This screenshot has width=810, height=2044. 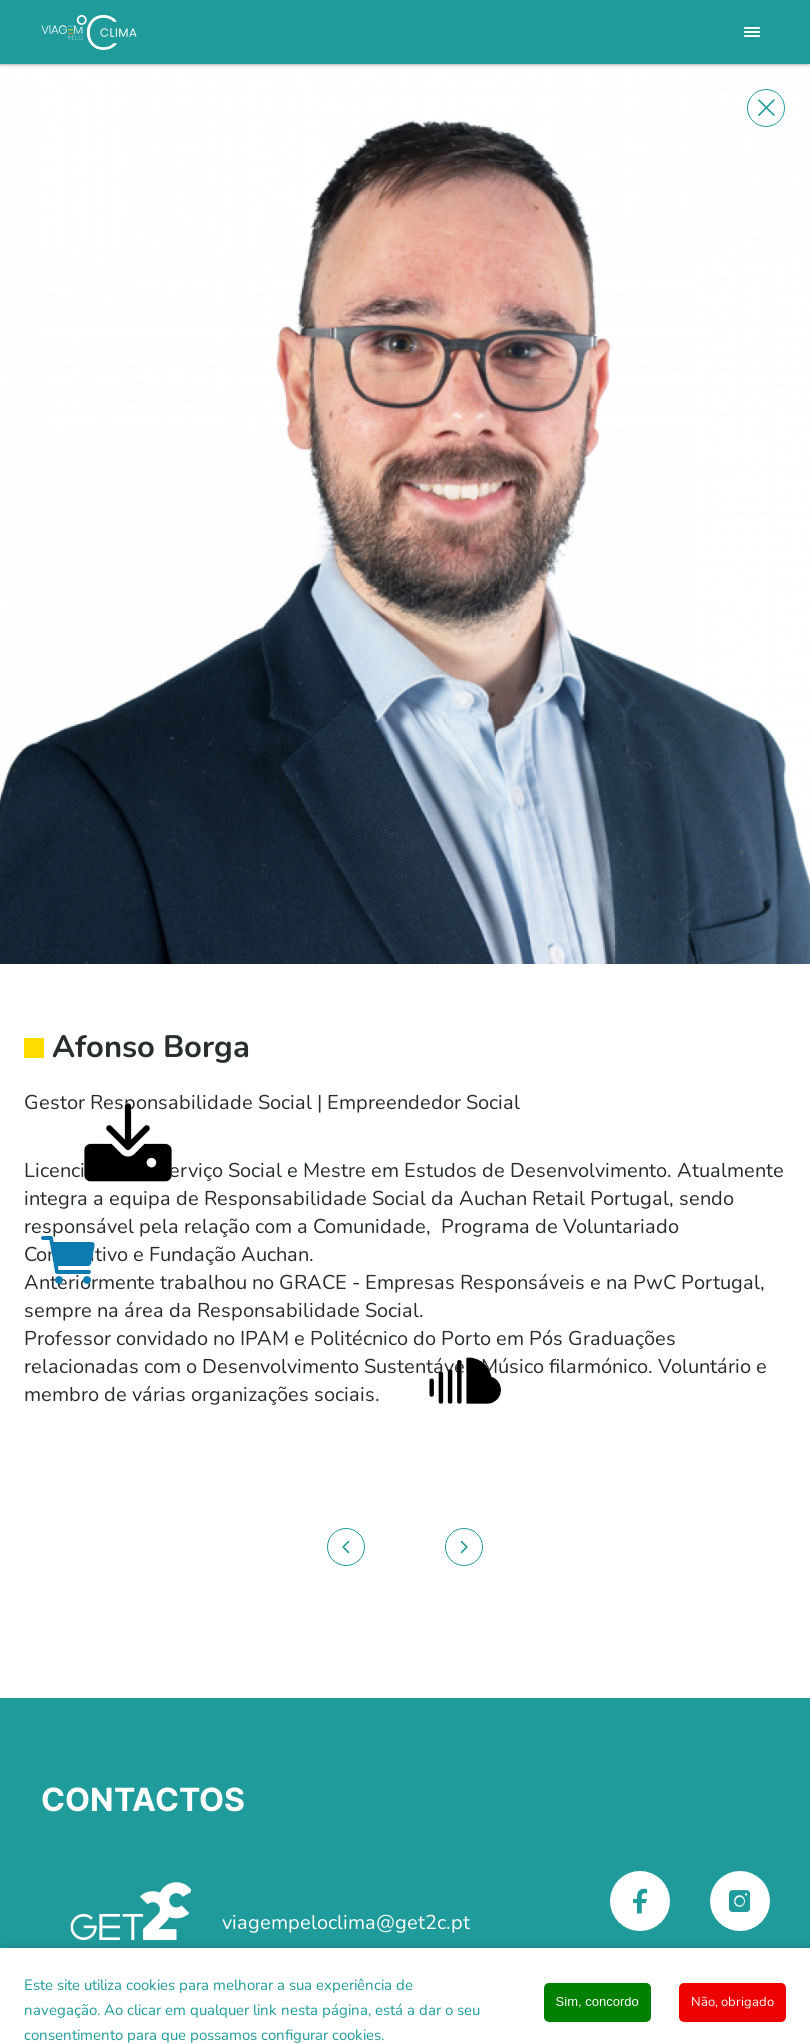 I want to click on open soundcloud app, so click(x=464, y=1383).